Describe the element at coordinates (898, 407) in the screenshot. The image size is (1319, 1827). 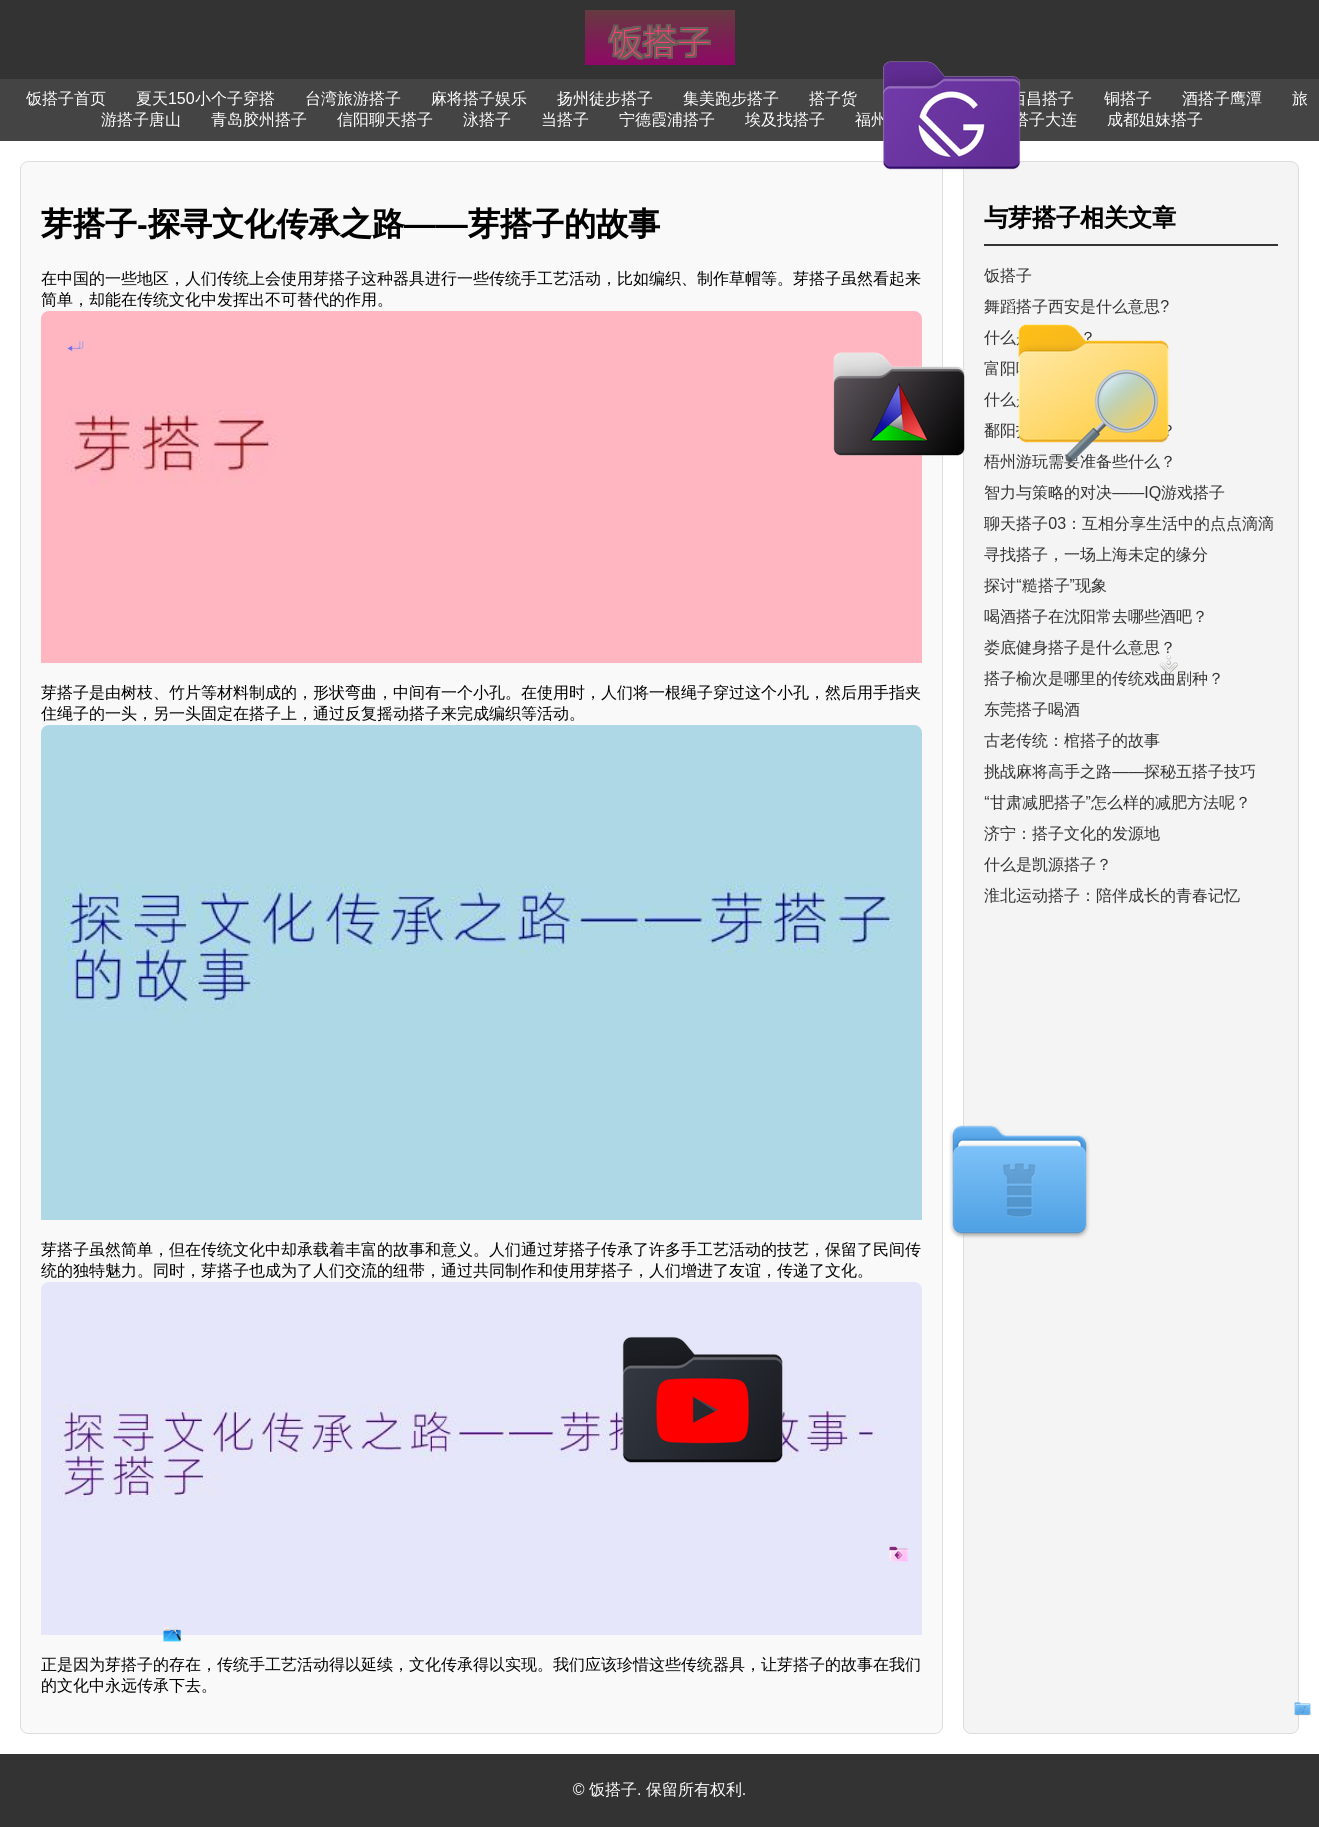
I see `folder containing cmake build configuration files` at that location.